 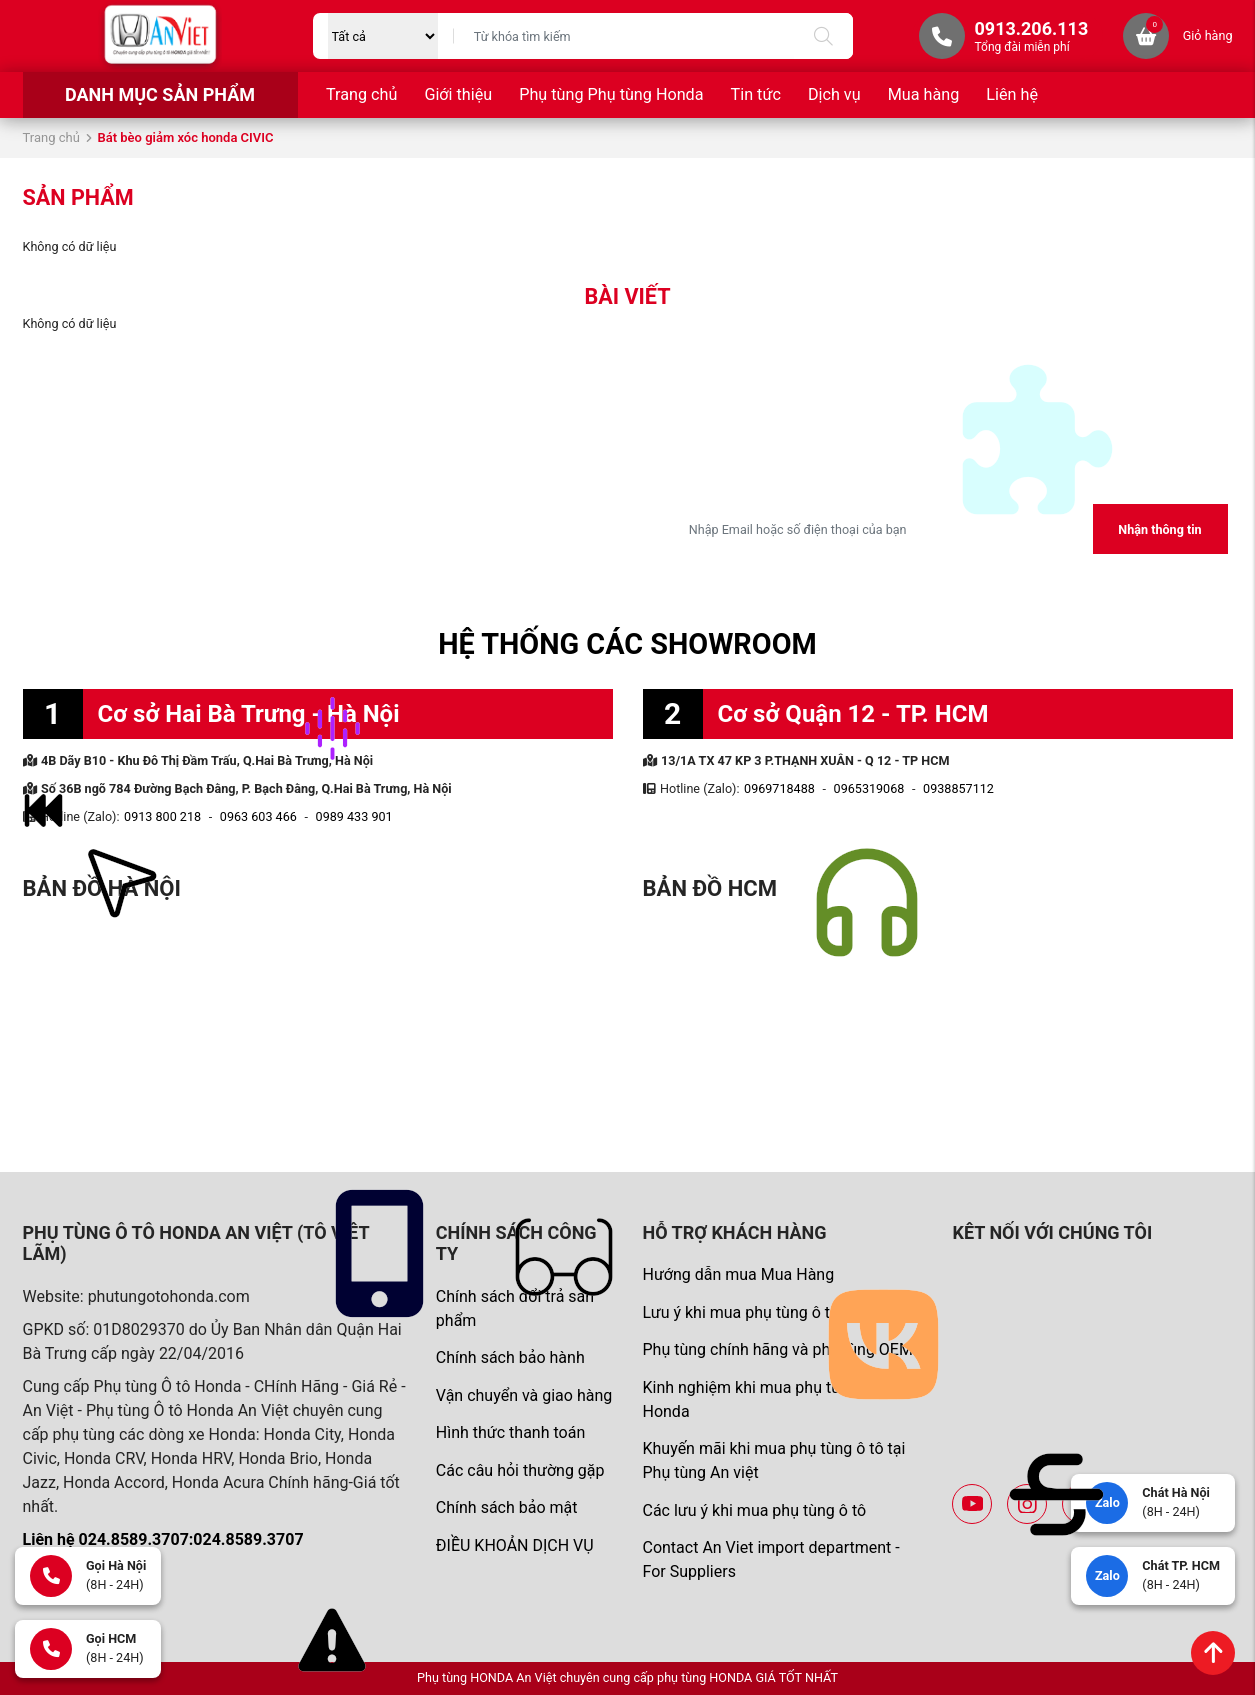 What do you see at coordinates (1056, 1494) in the screenshot?
I see `apply strikethrough formatting to selected text` at bounding box center [1056, 1494].